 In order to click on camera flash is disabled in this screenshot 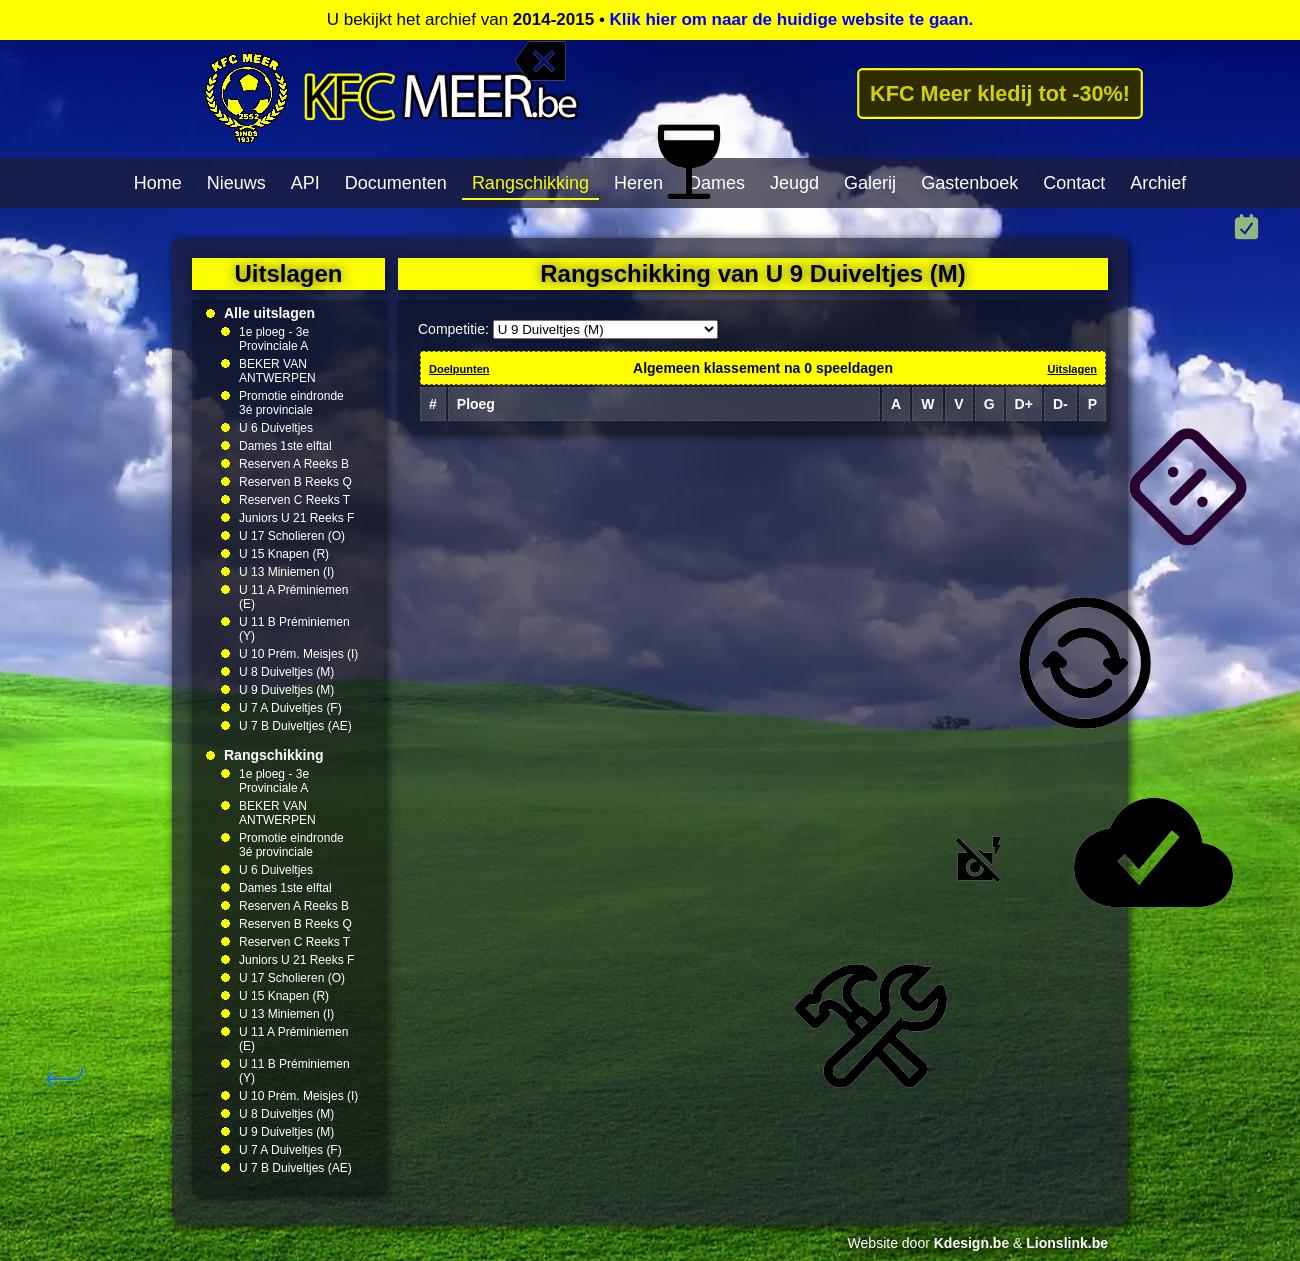, I will do `click(979, 858)`.